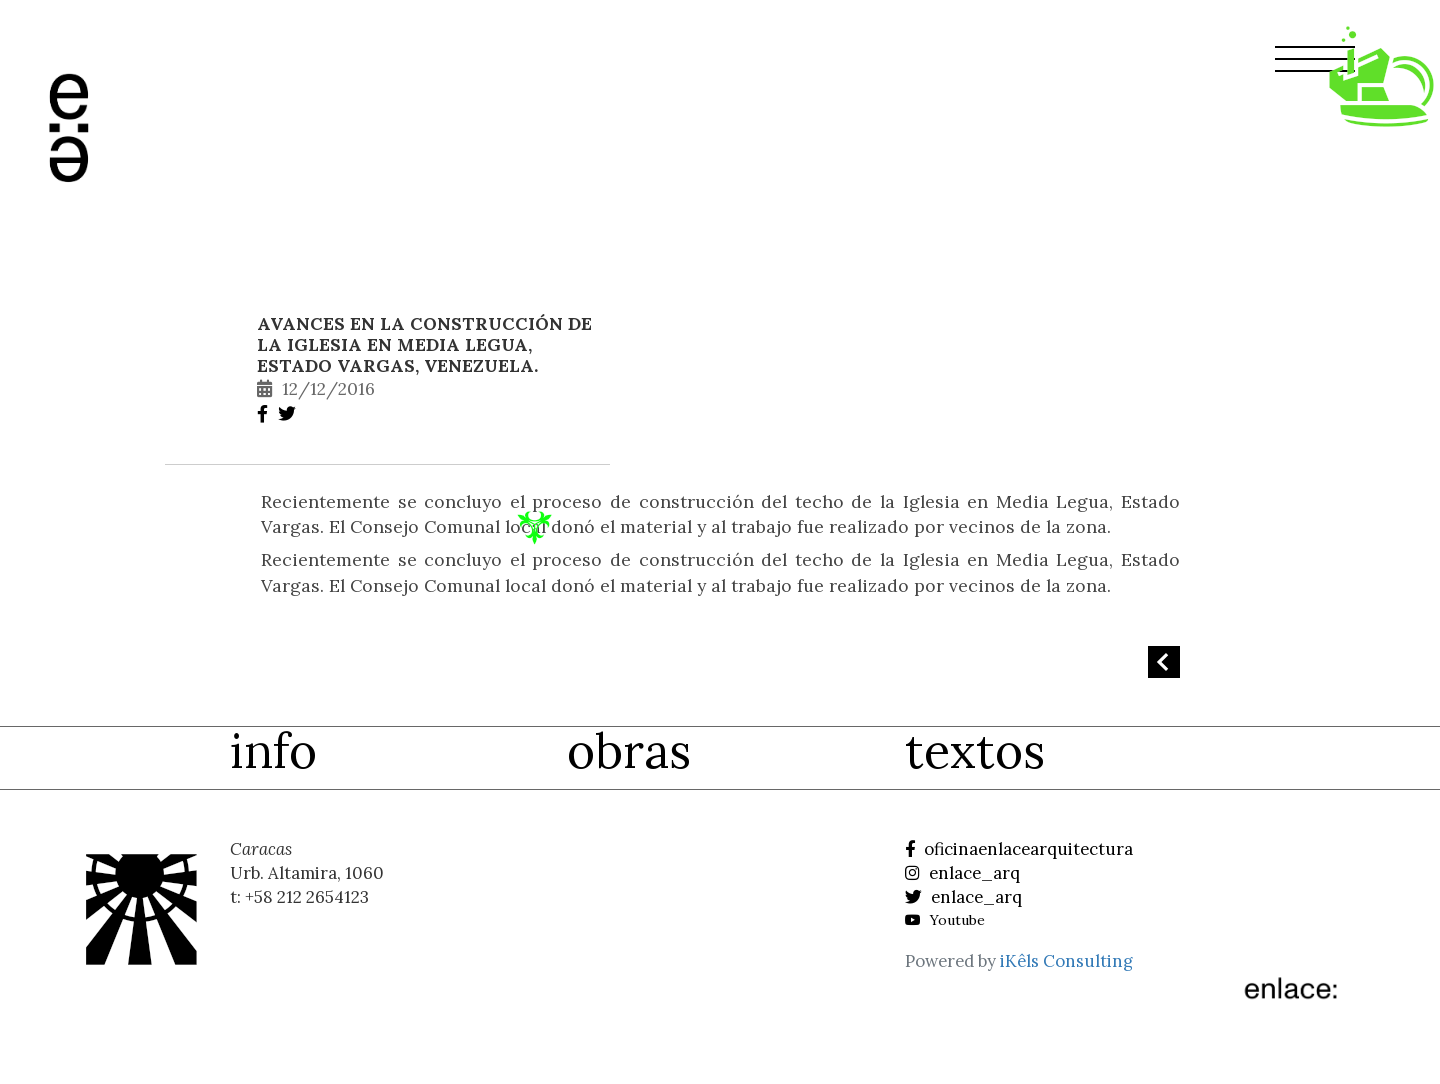  I want to click on select mini-submarine vehicle or unit, so click(1381, 76).